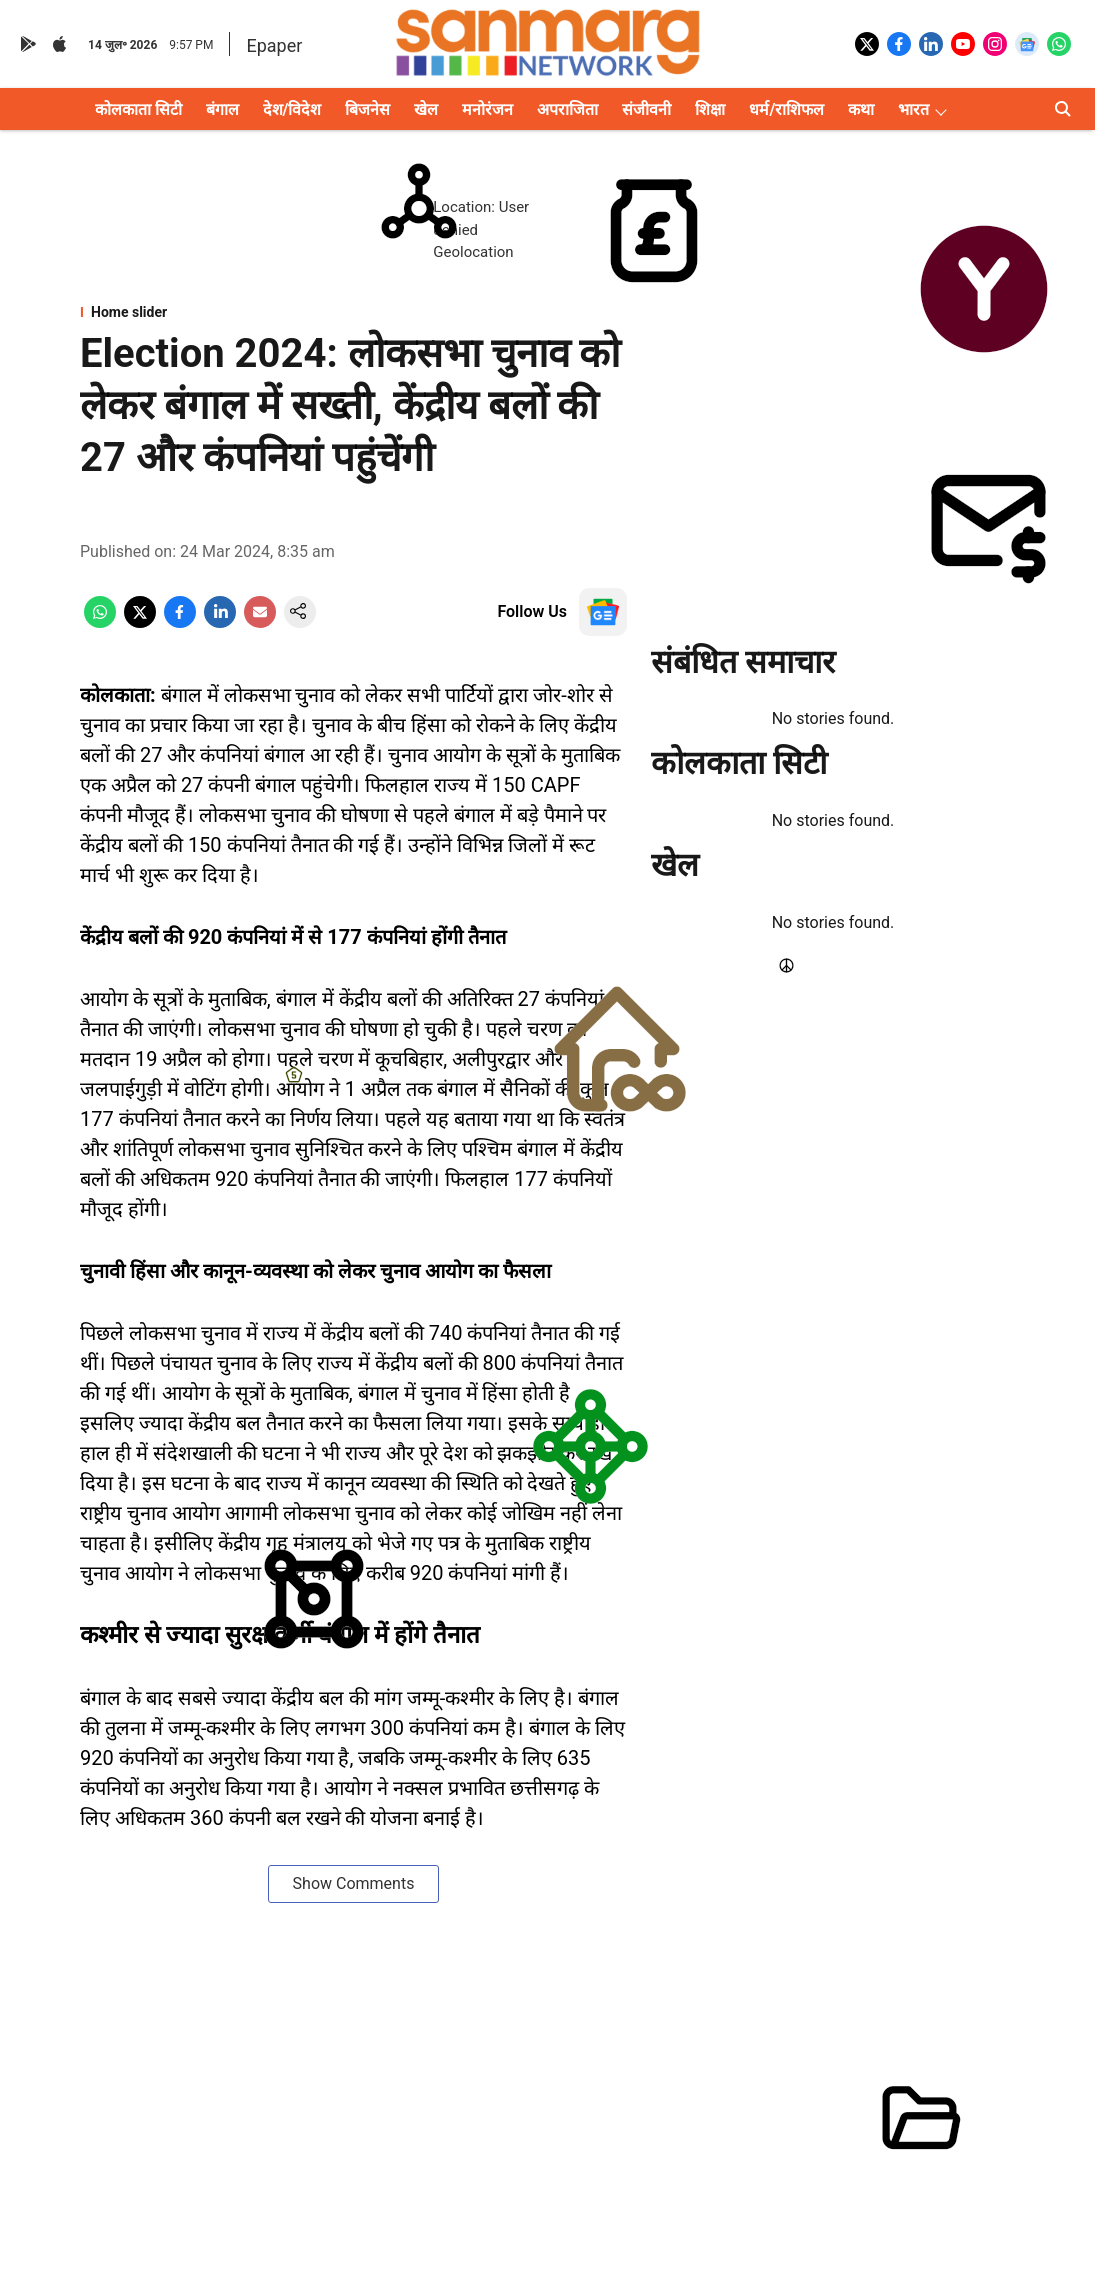  I want to click on press the Y button on xbox controller, so click(984, 289).